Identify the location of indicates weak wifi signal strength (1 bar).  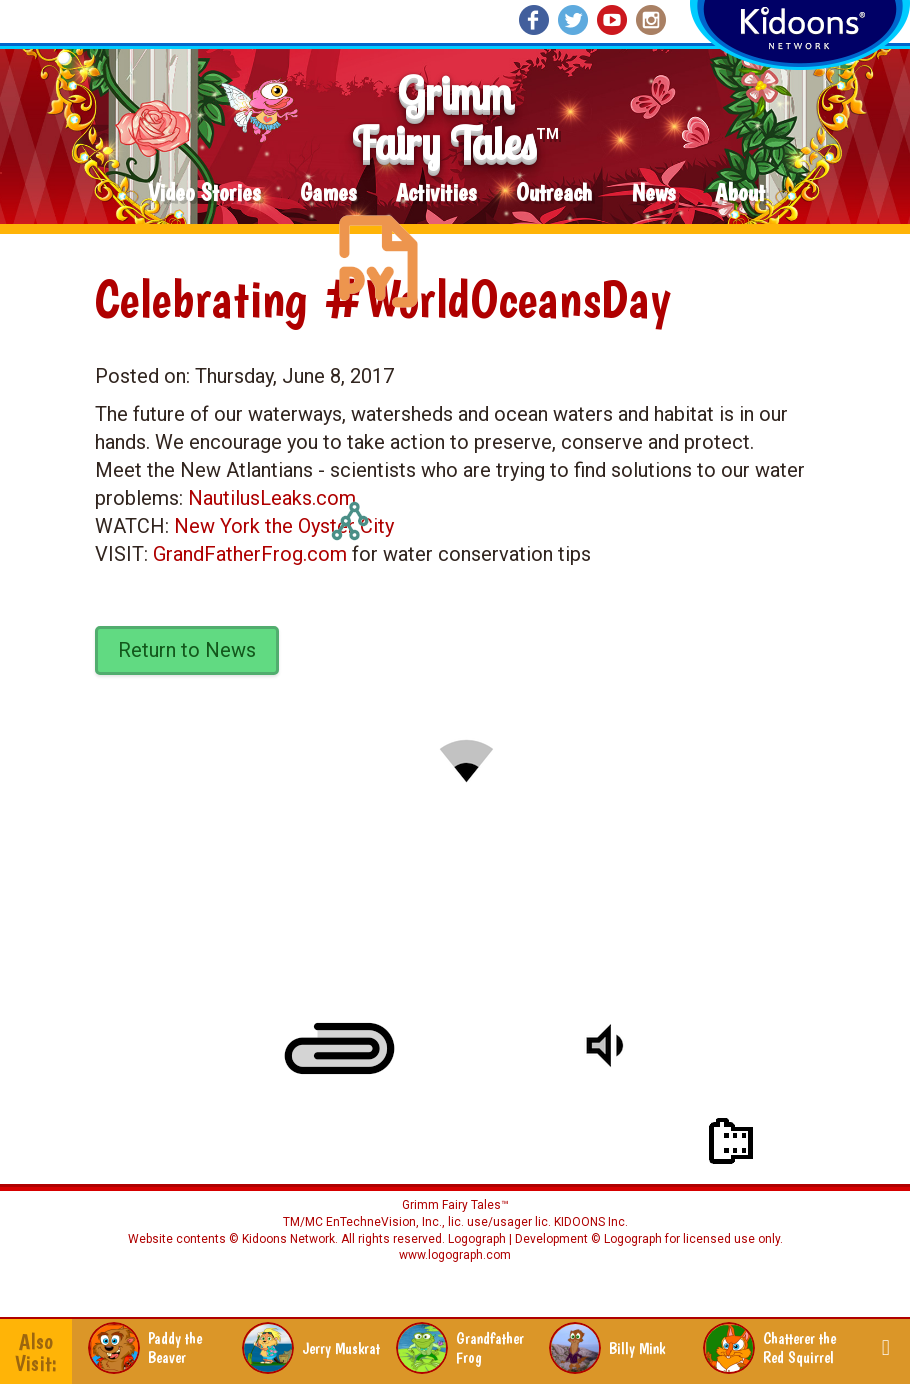
(466, 760).